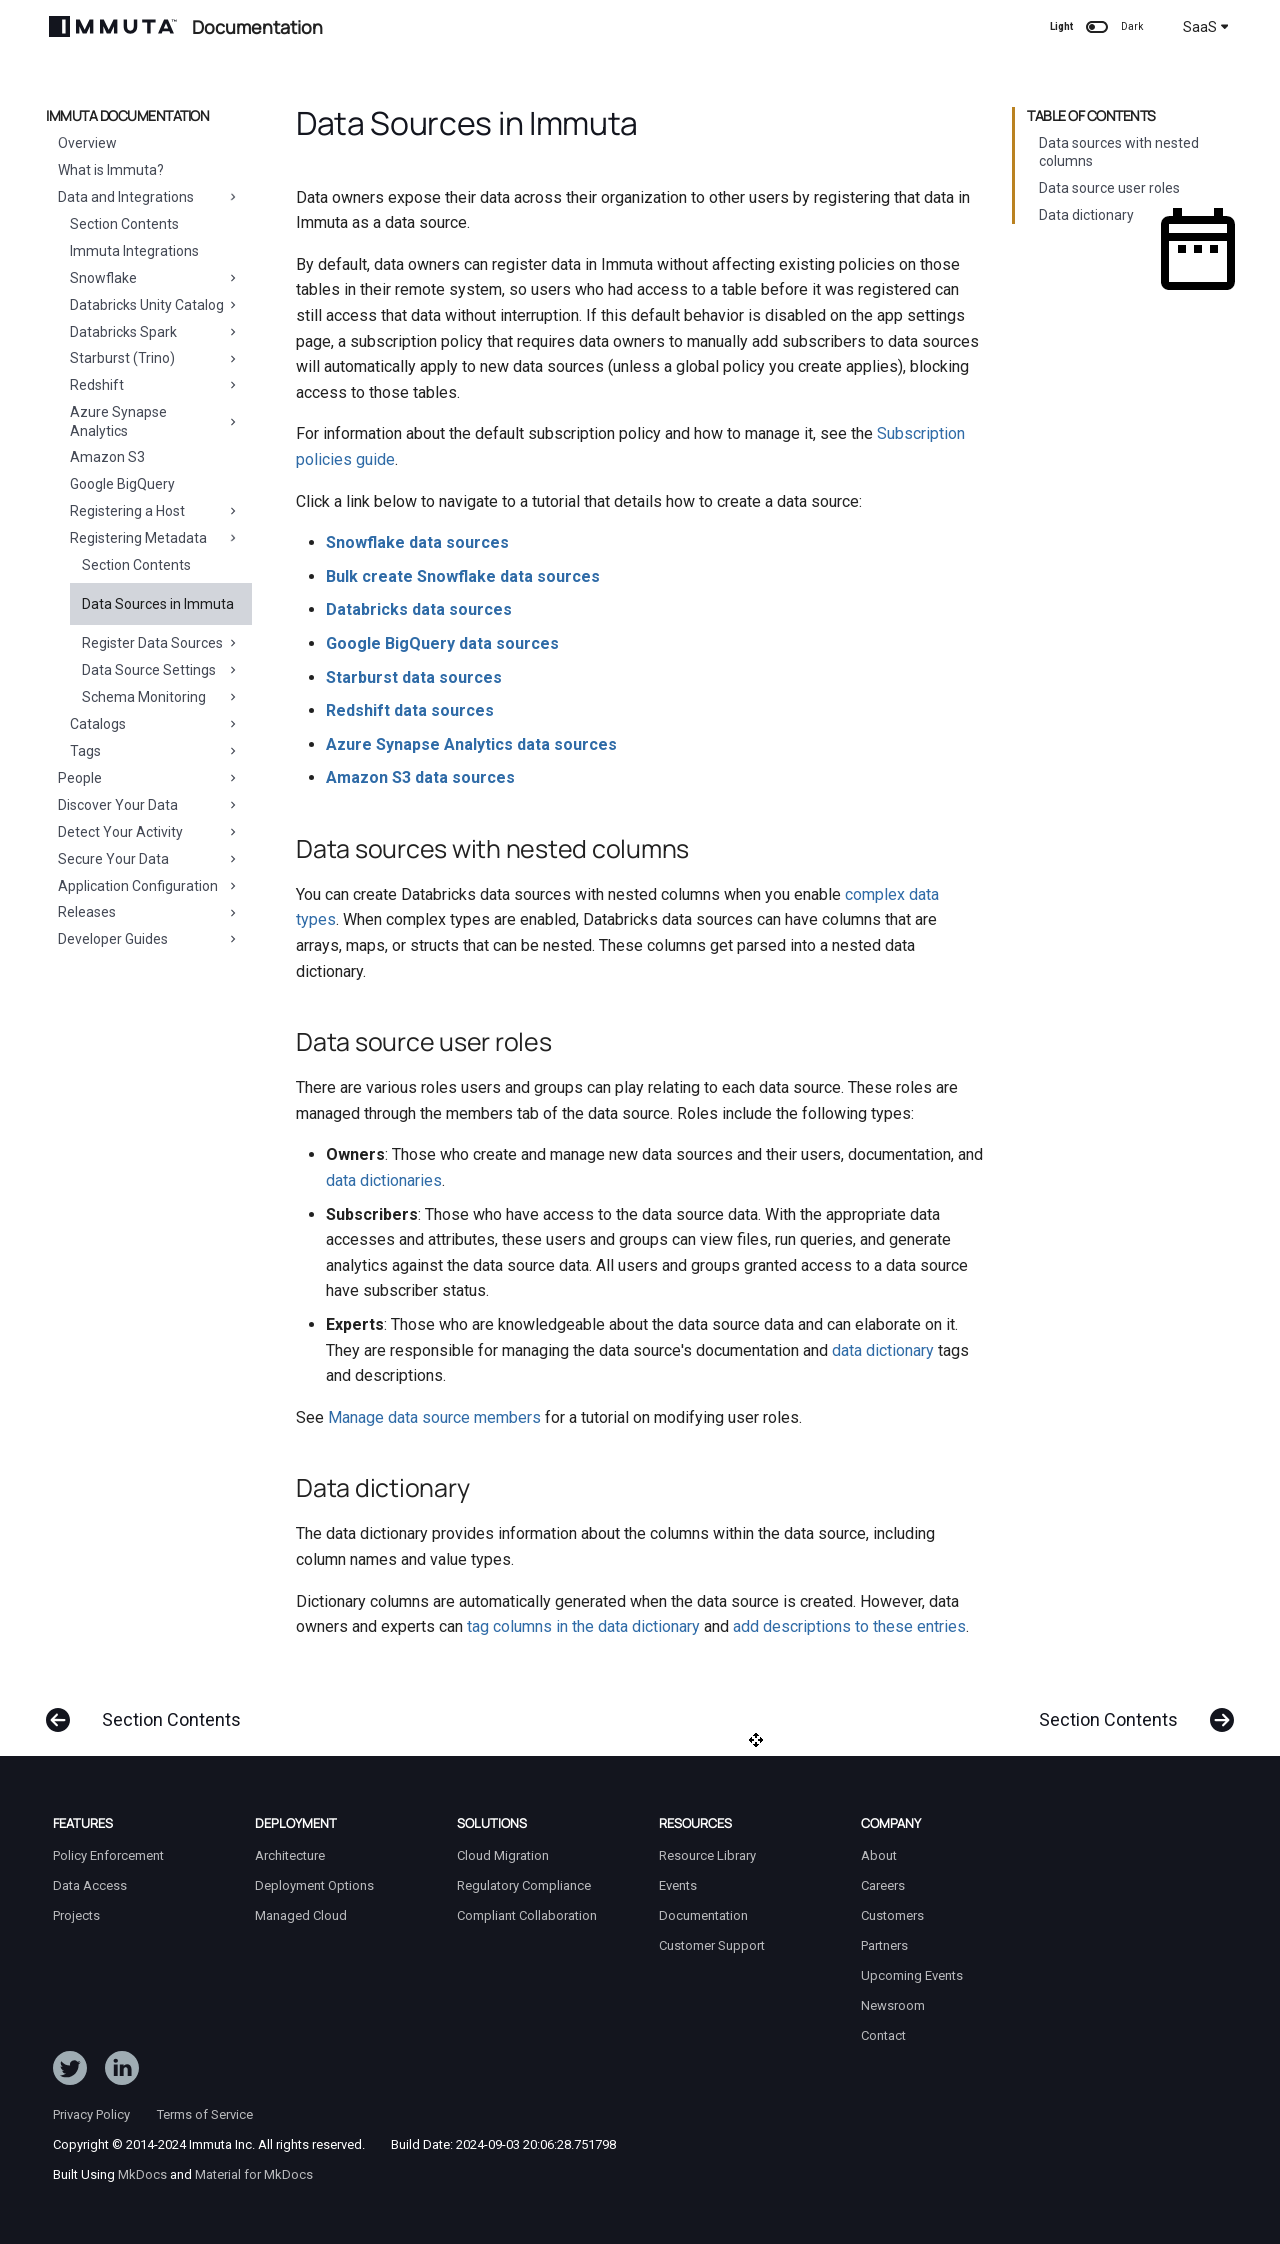  I want to click on select a date range, so click(1198, 249).